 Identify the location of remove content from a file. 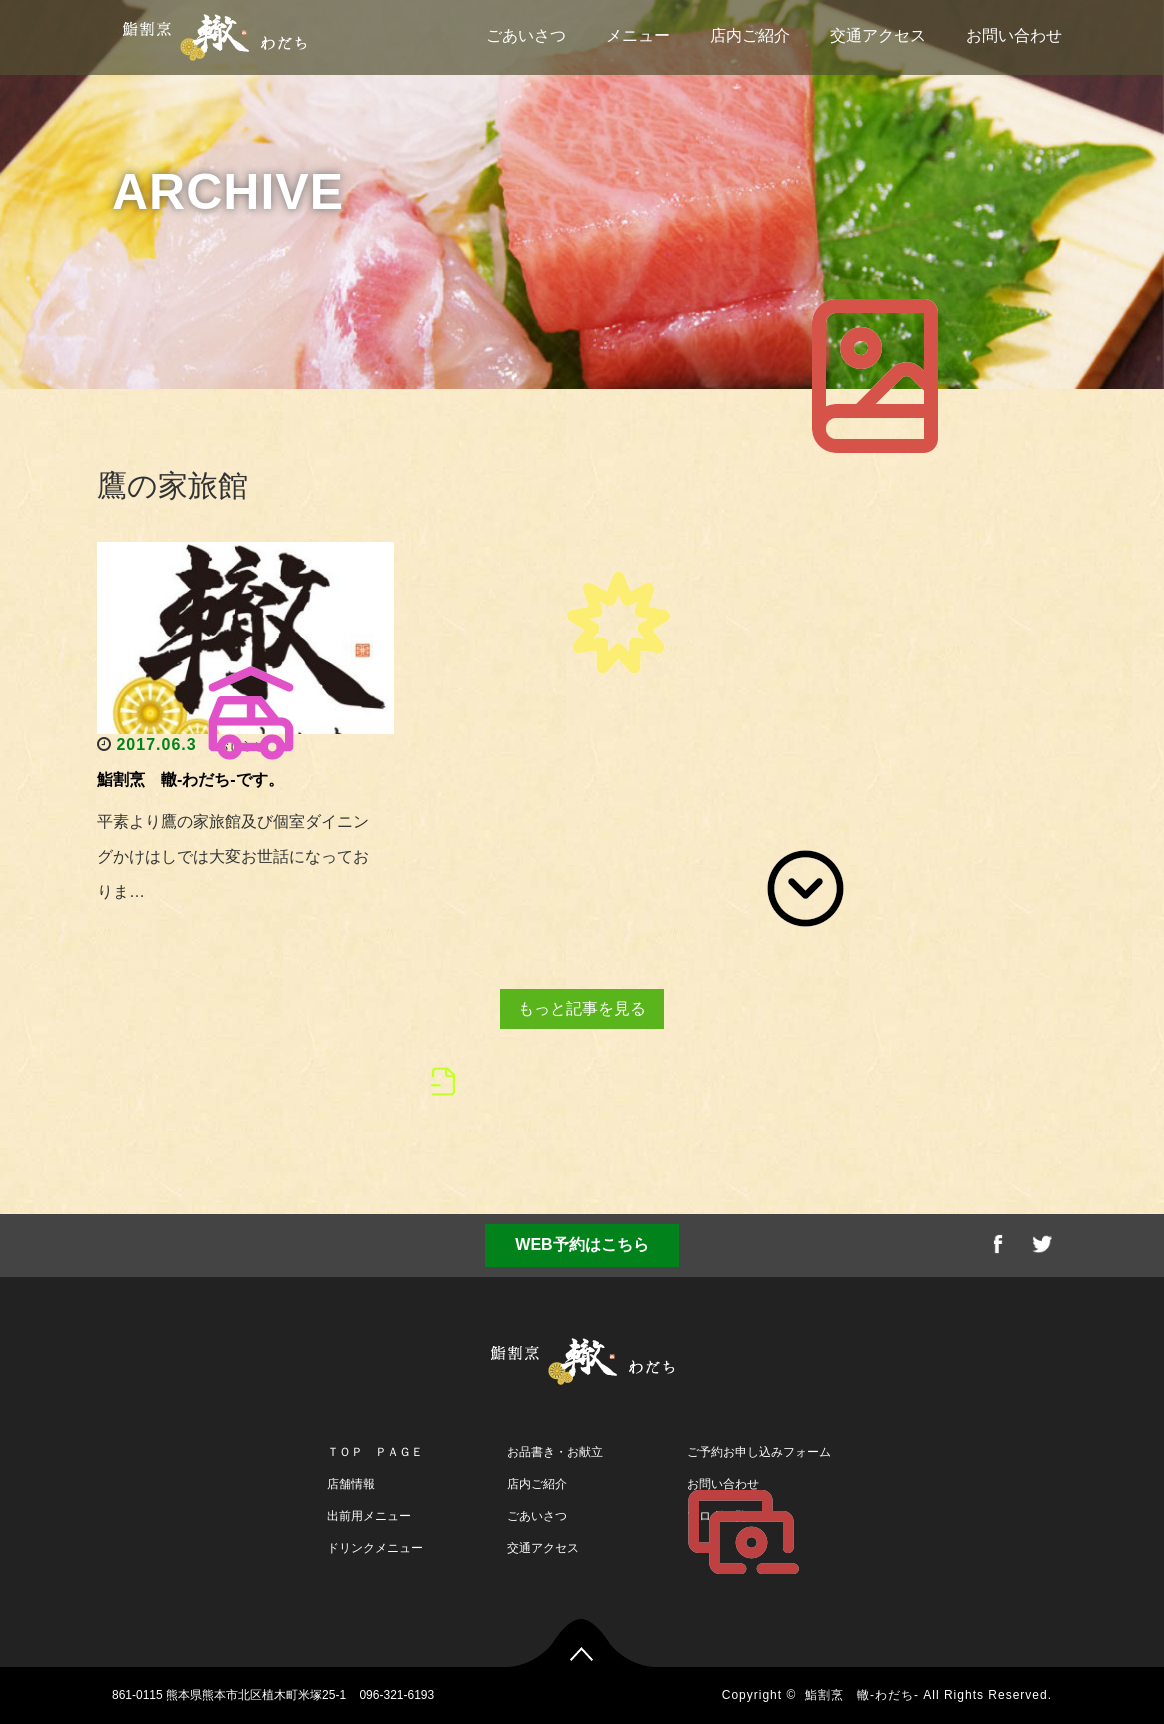
(443, 1081).